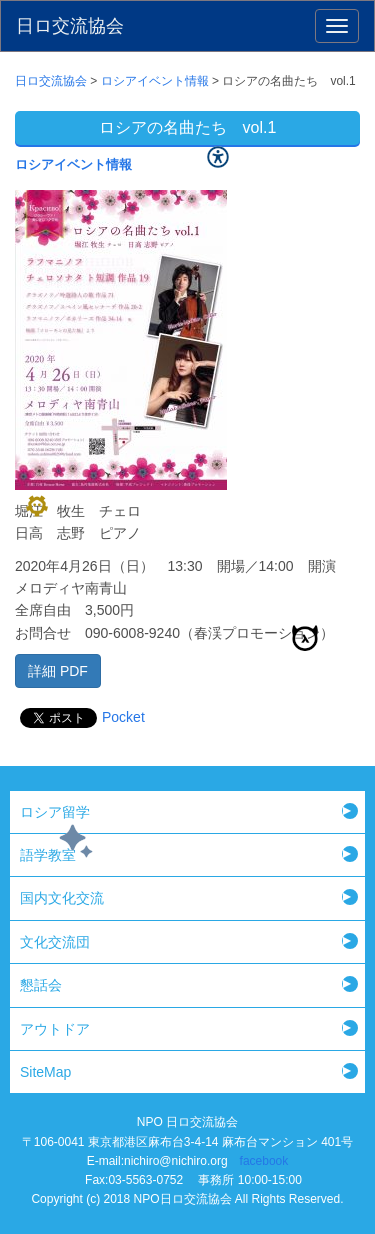 This screenshot has width=375, height=1234. Describe the element at coordinates (37, 506) in the screenshot. I see `etcd distributed key-value store logo` at that location.